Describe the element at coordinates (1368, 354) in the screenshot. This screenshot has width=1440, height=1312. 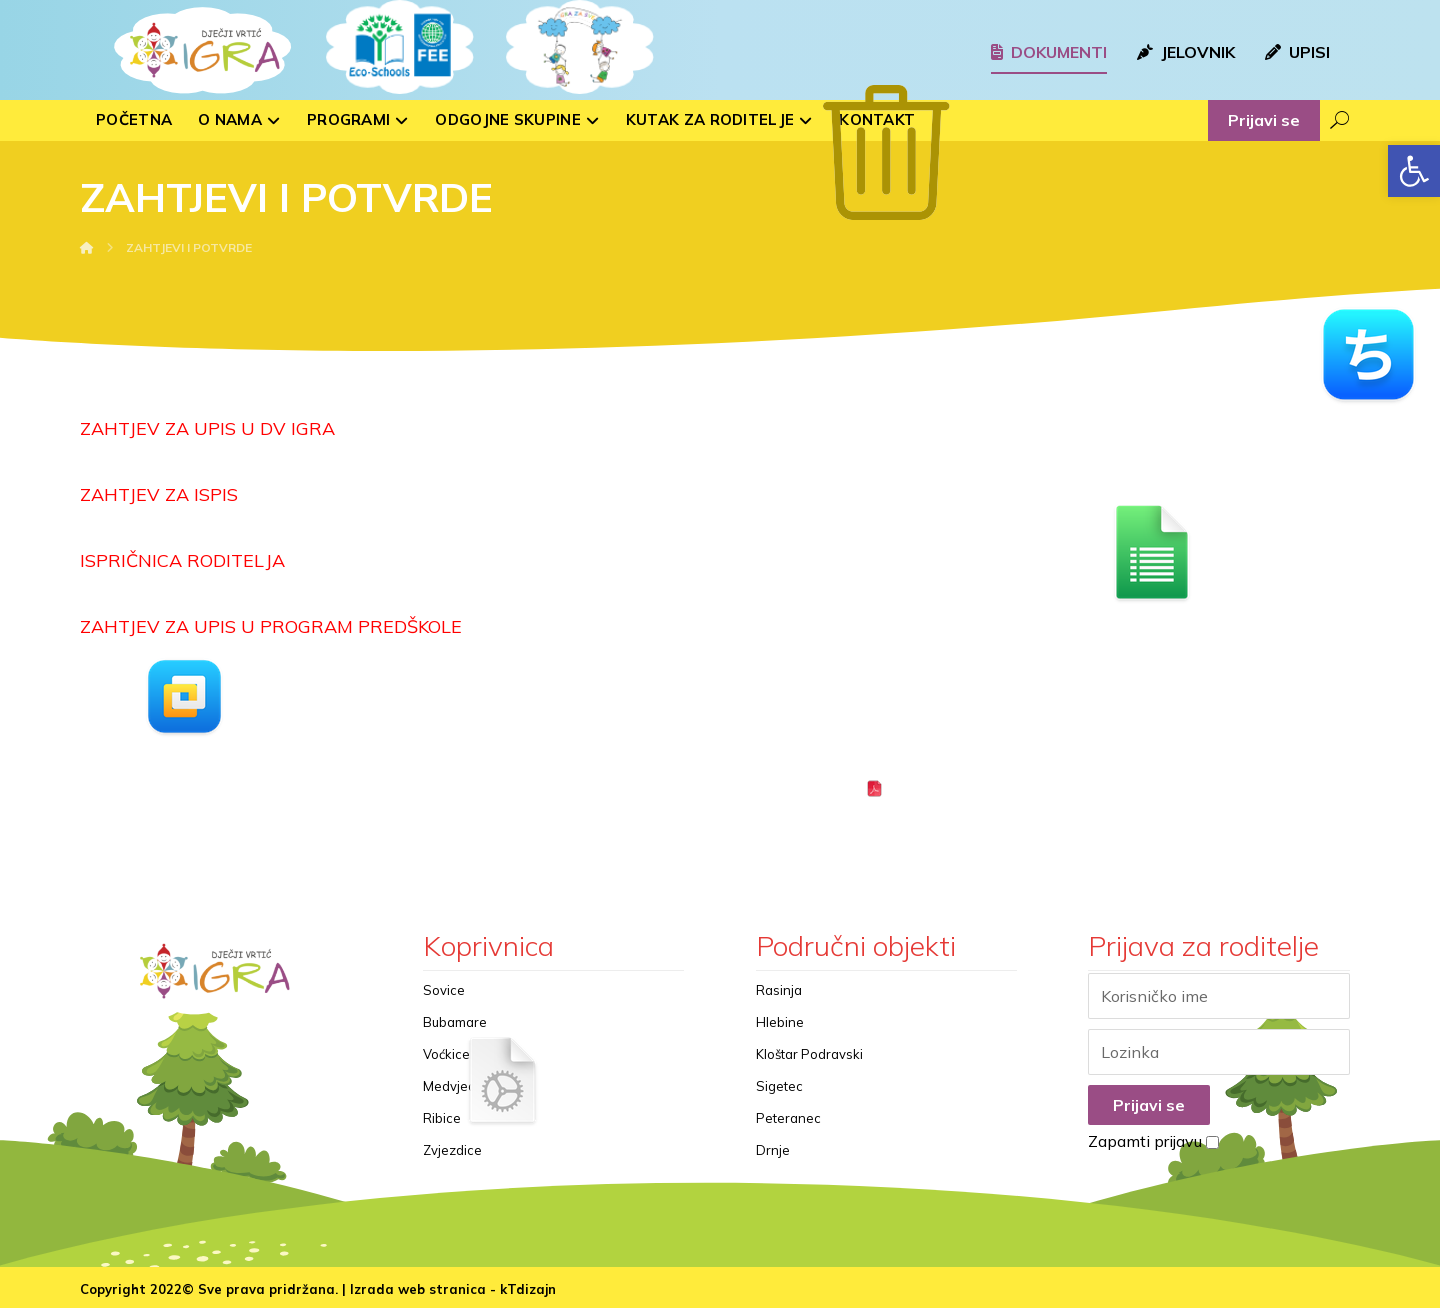
I see `open ibus-anthy japanese input method settings` at that location.